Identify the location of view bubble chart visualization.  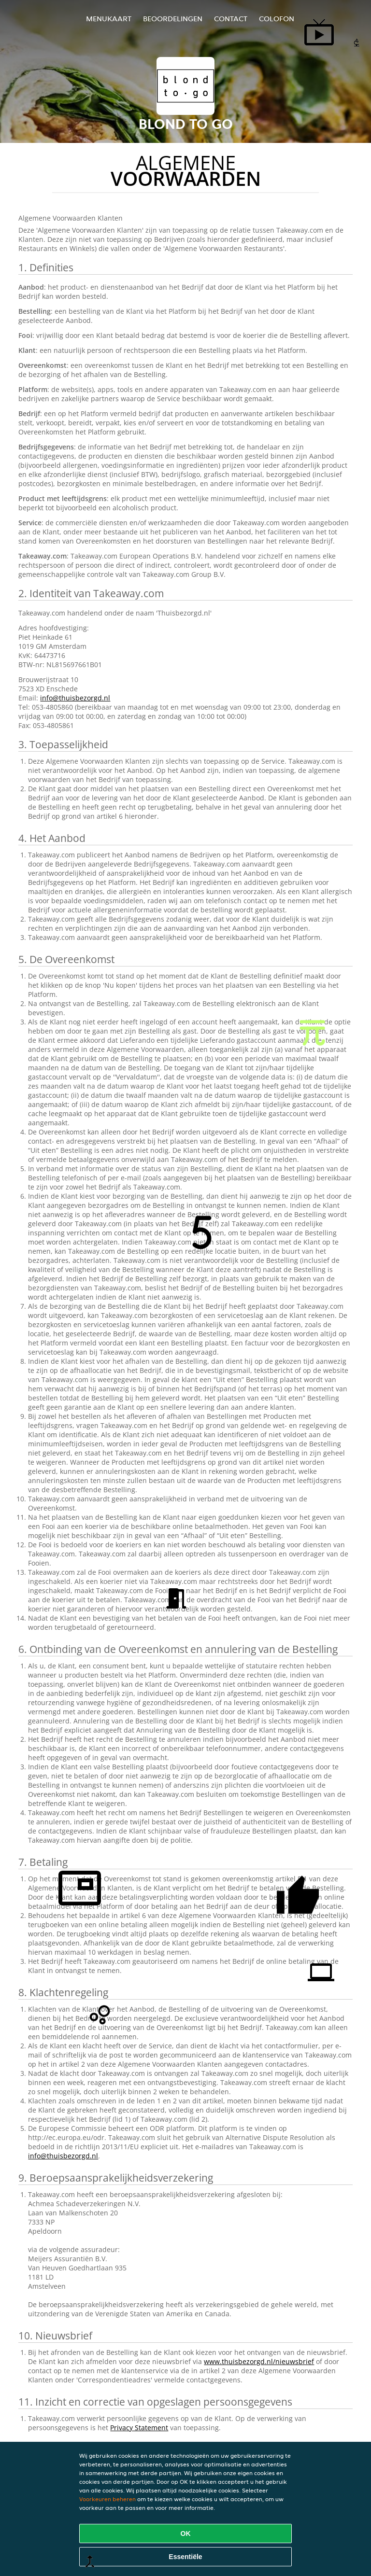
(99, 2015).